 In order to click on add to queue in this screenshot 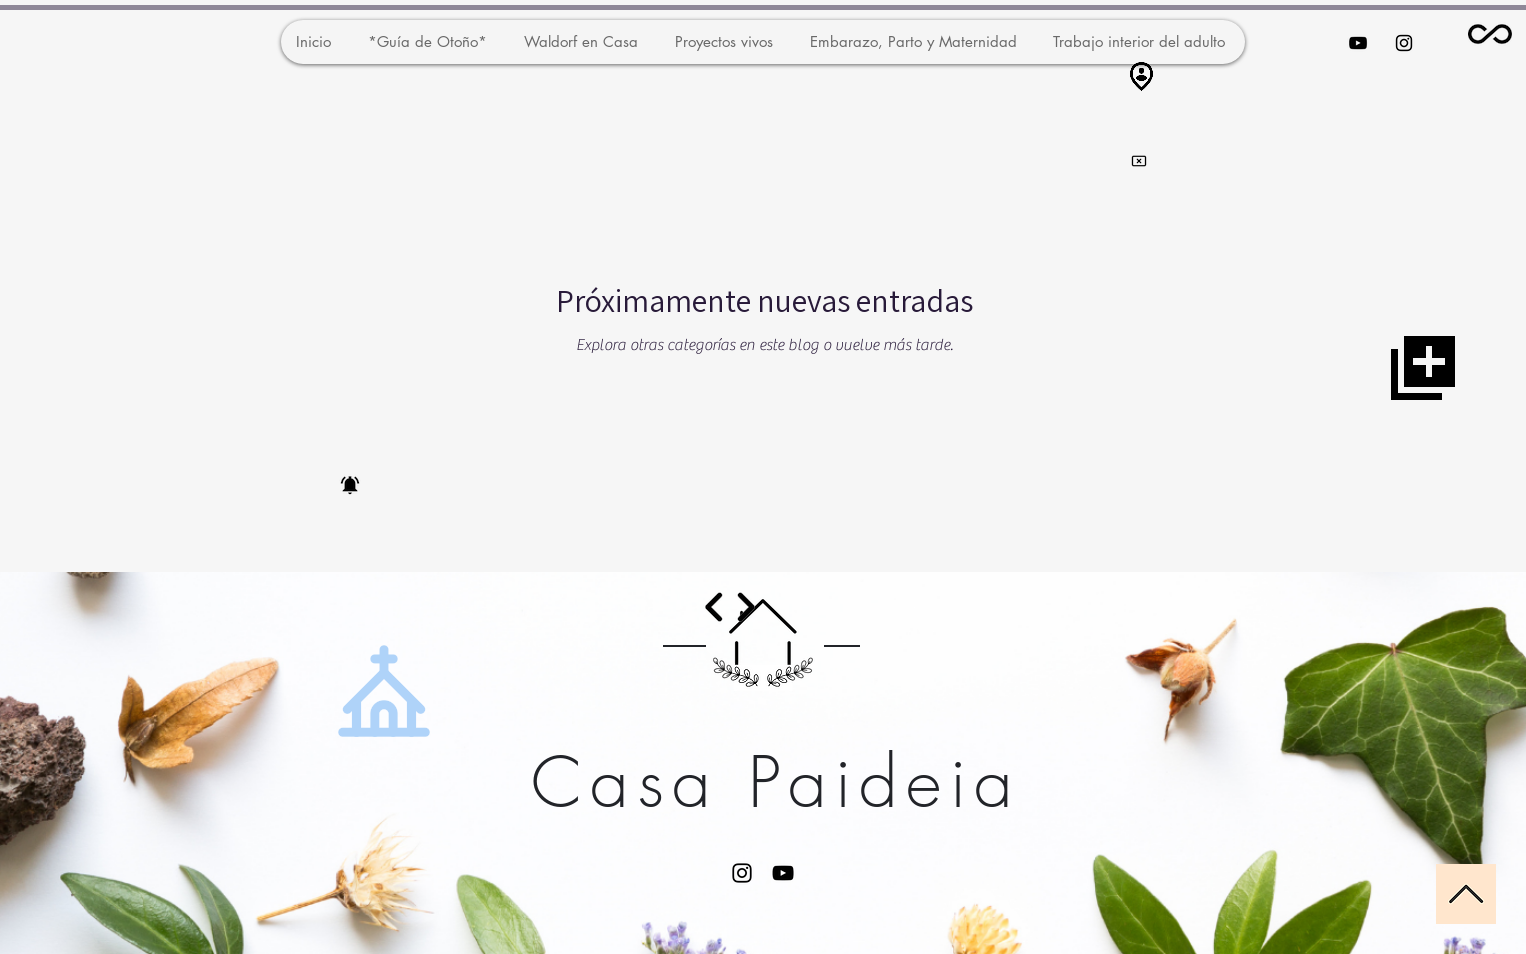, I will do `click(1423, 368)`.